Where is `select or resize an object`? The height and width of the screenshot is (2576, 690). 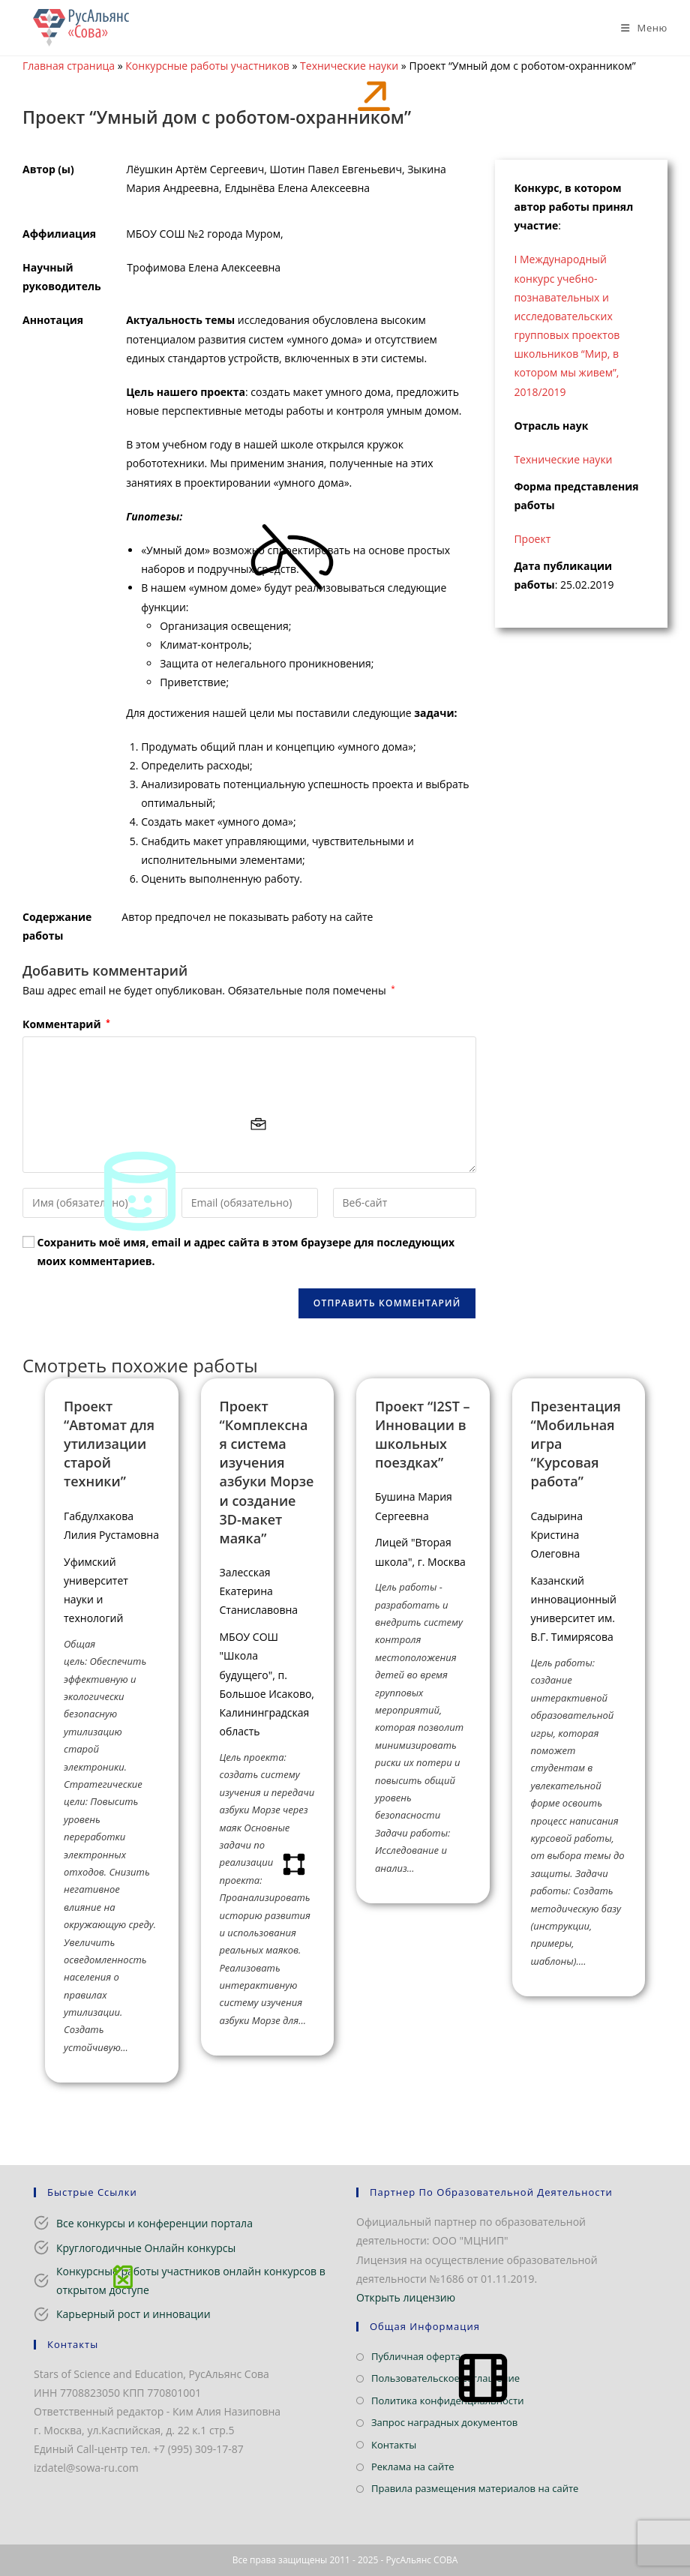 select or resize an object is located at coordinates (294, 1864).